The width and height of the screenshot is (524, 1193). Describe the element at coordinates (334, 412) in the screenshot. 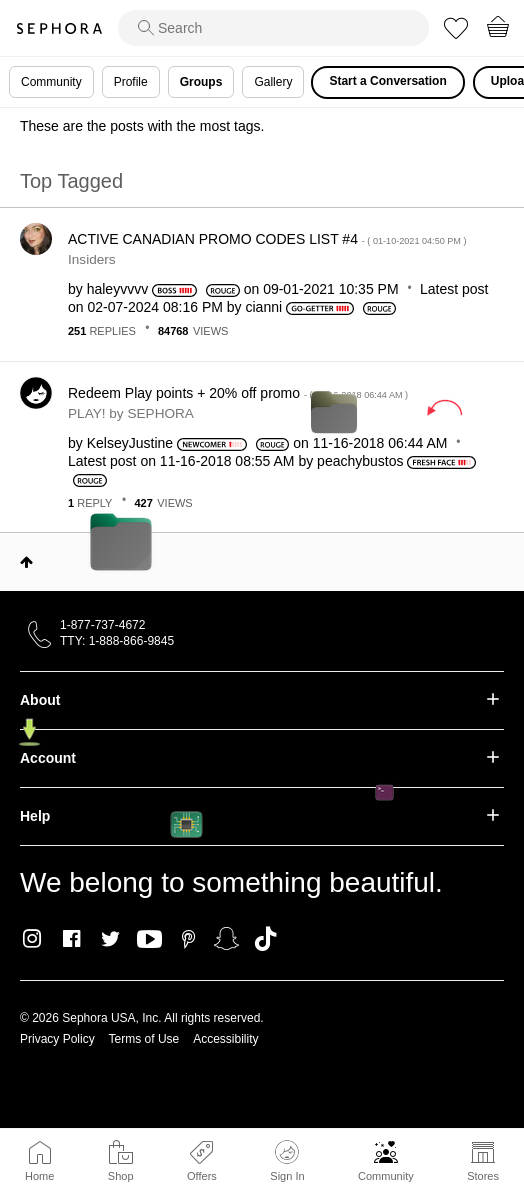

I see `indicates a valid drop target for dragging files` at that location.